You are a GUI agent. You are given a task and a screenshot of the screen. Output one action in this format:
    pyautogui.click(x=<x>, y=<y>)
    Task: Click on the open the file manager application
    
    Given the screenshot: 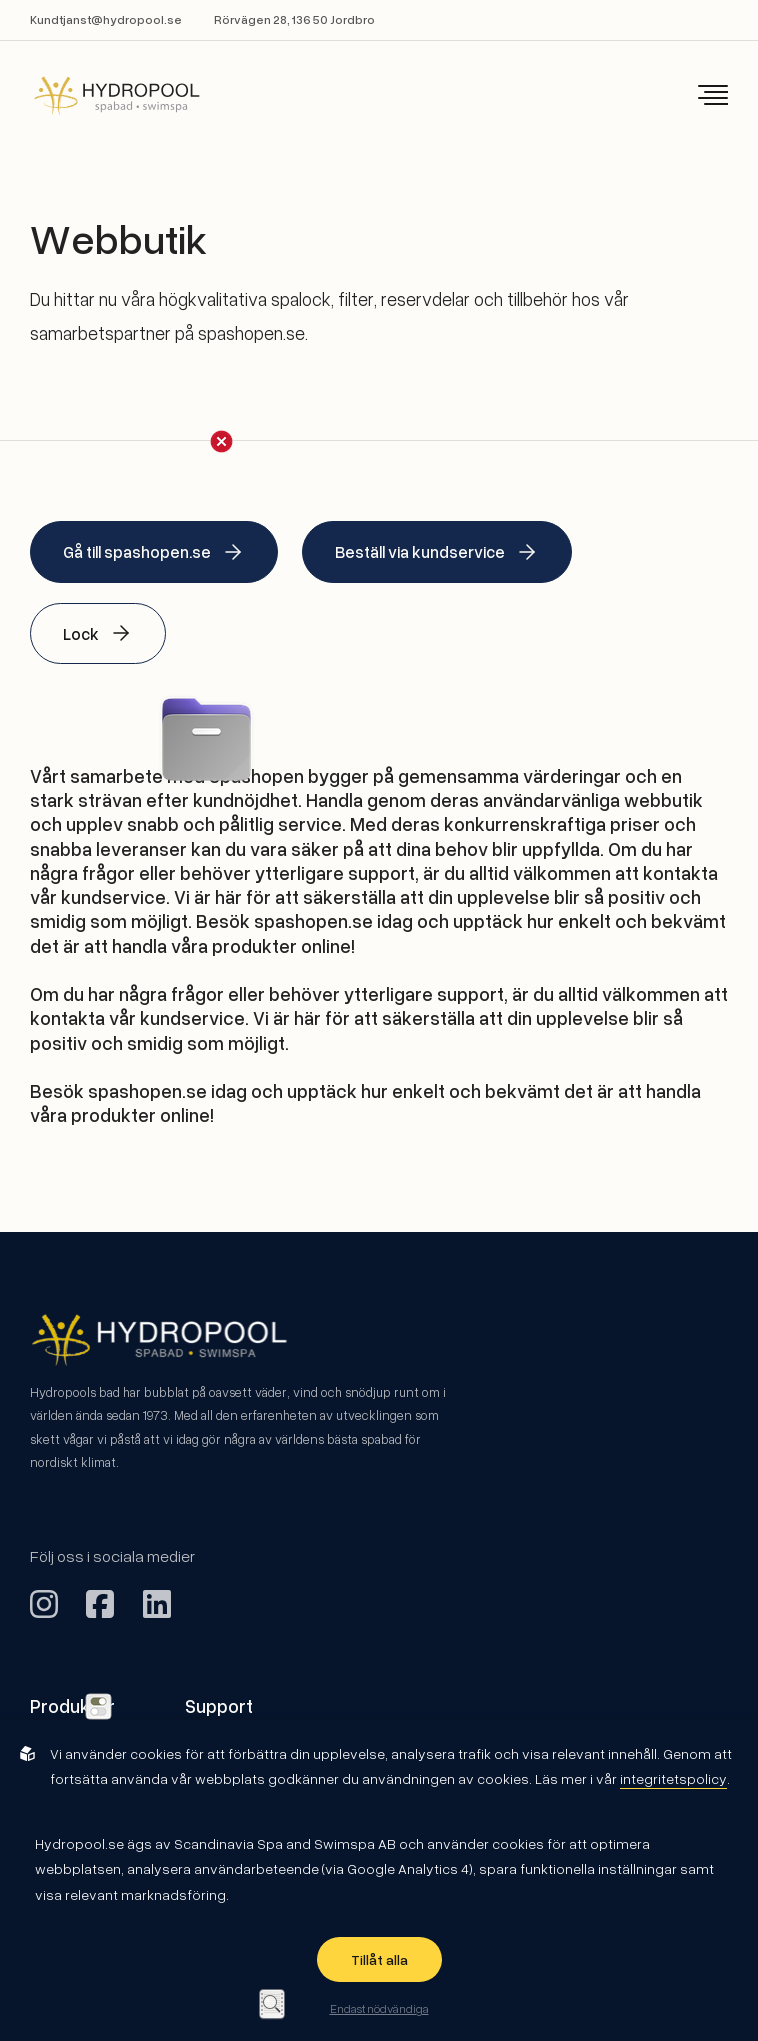 What is the action you would take?
    pyautogui.click(x=206, y=739)
    